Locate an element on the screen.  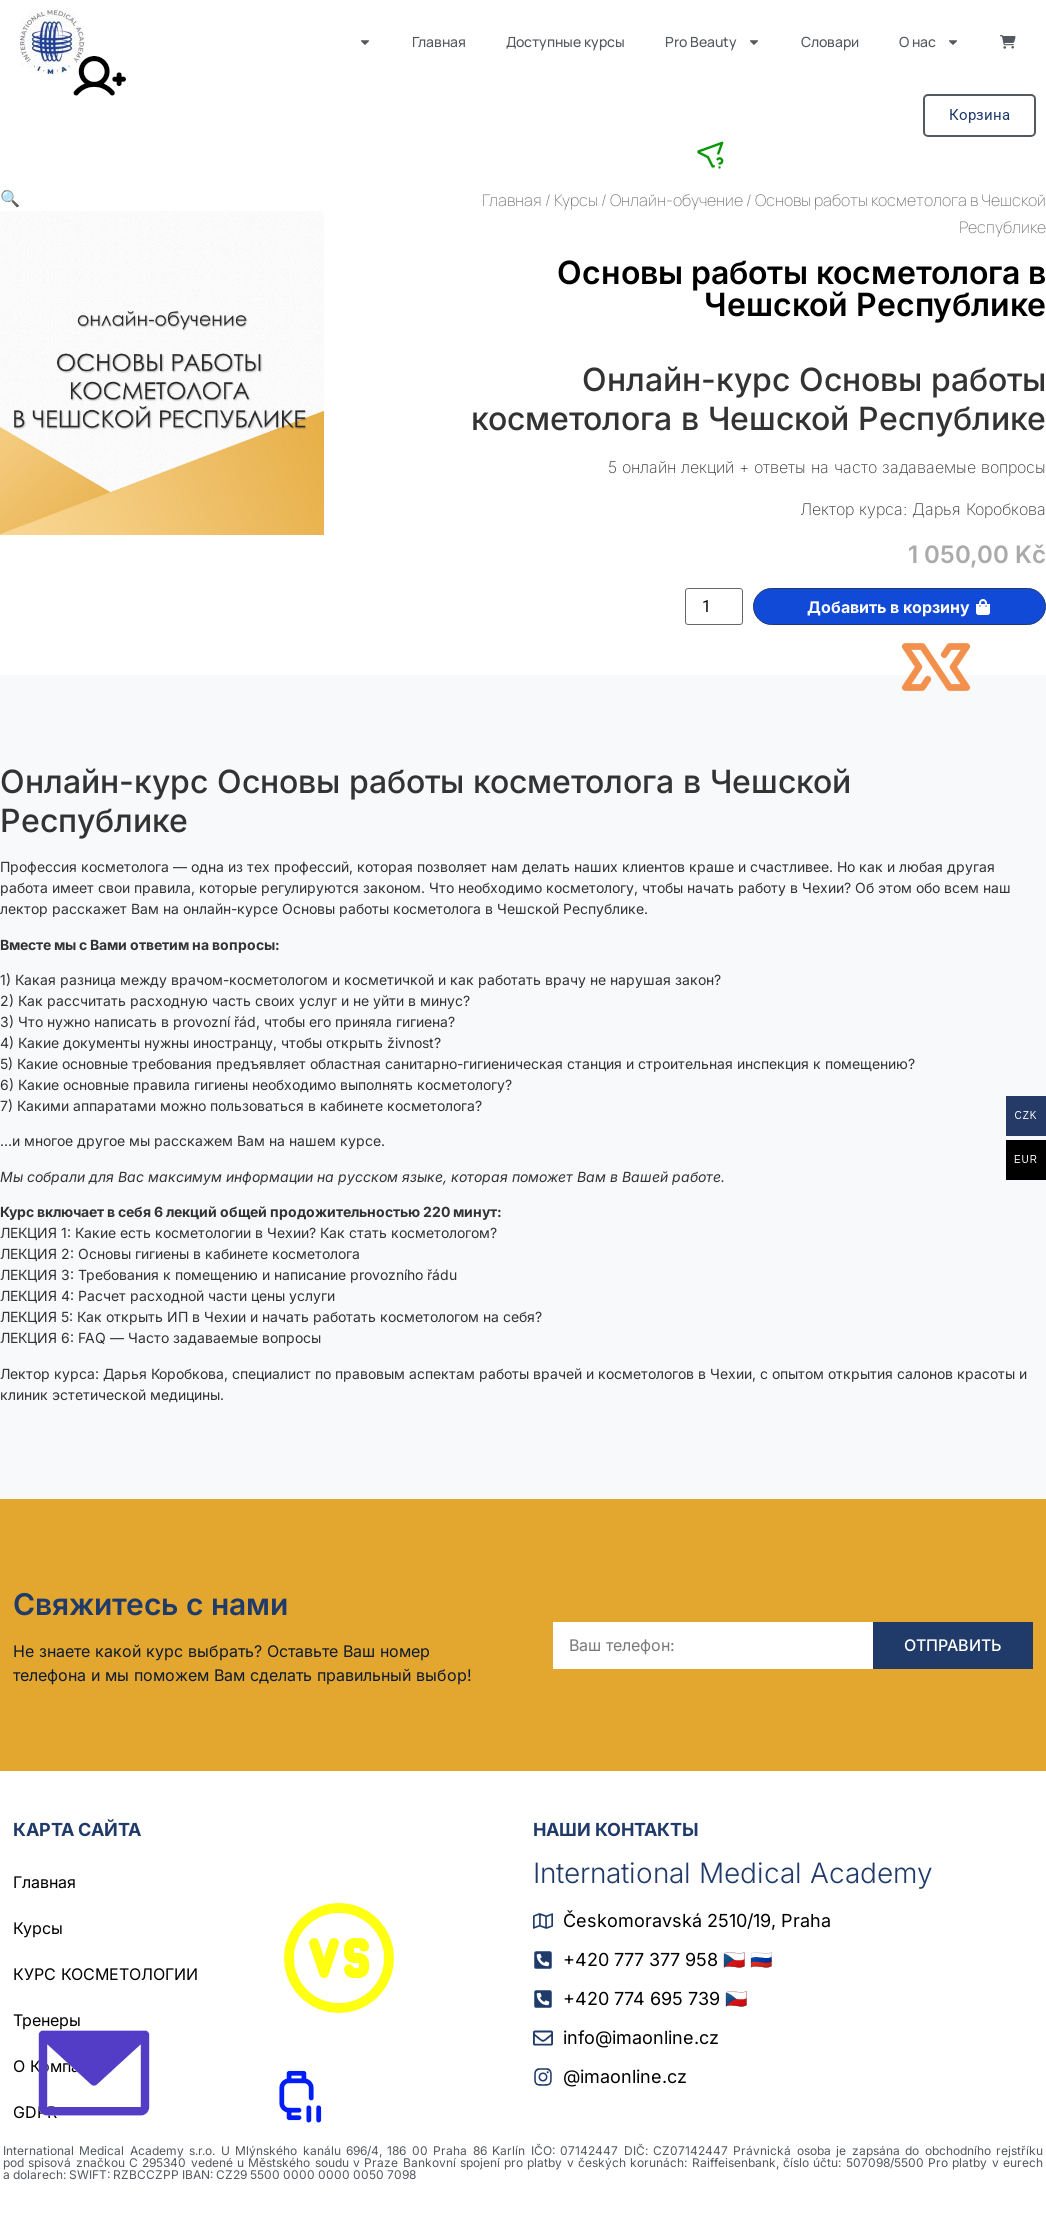
pause activity tracking on smartwatch is located at coordinates (296, 2095).